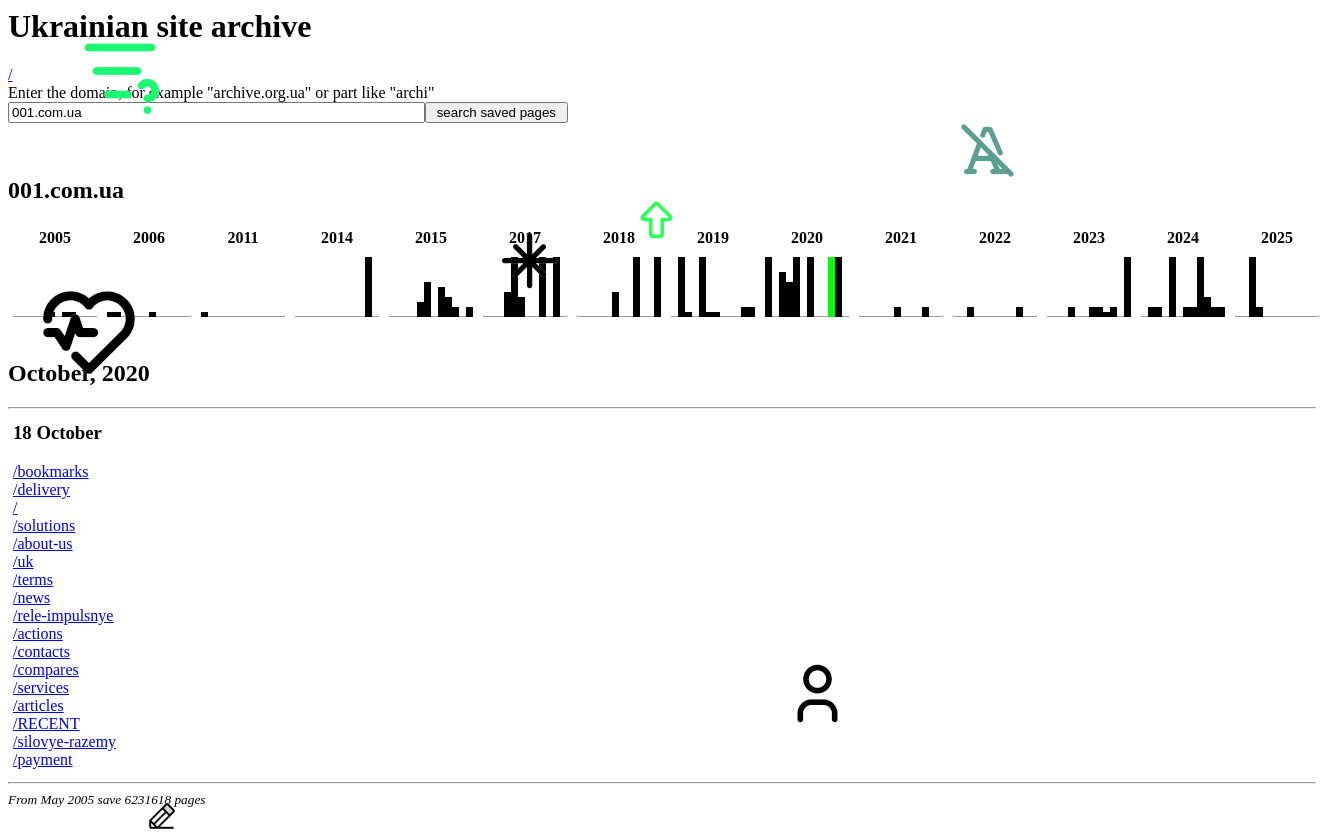  I want to click on view health or fitness metrics, so click(89, 328).